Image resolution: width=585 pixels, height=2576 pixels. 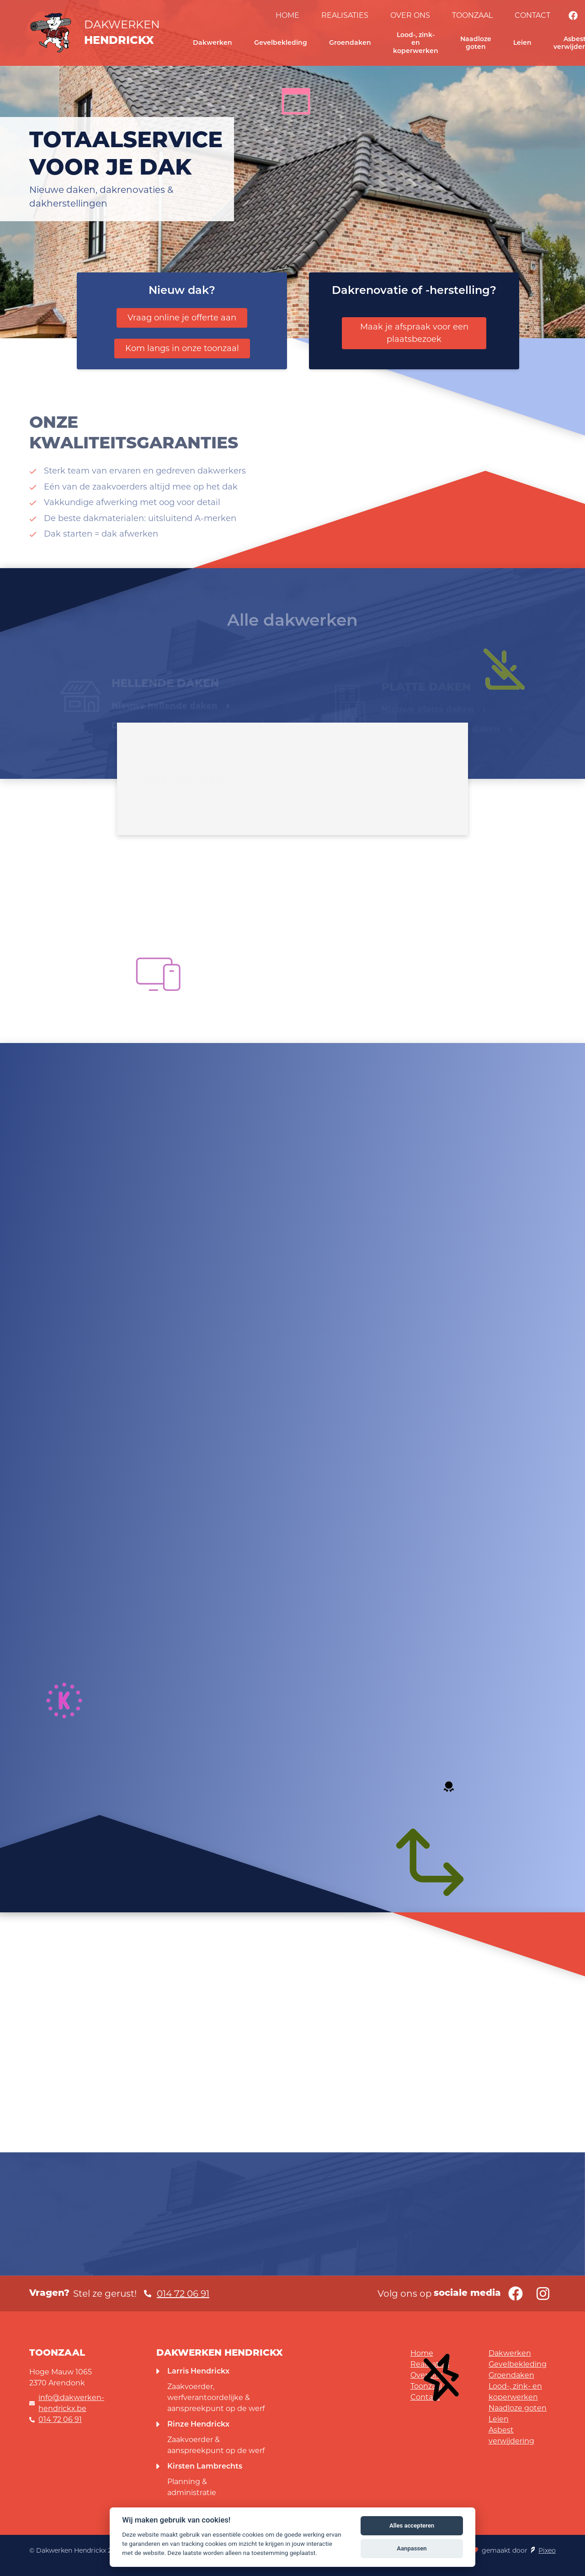 I want to click on open browser or web application, so click(x=296, y=101).